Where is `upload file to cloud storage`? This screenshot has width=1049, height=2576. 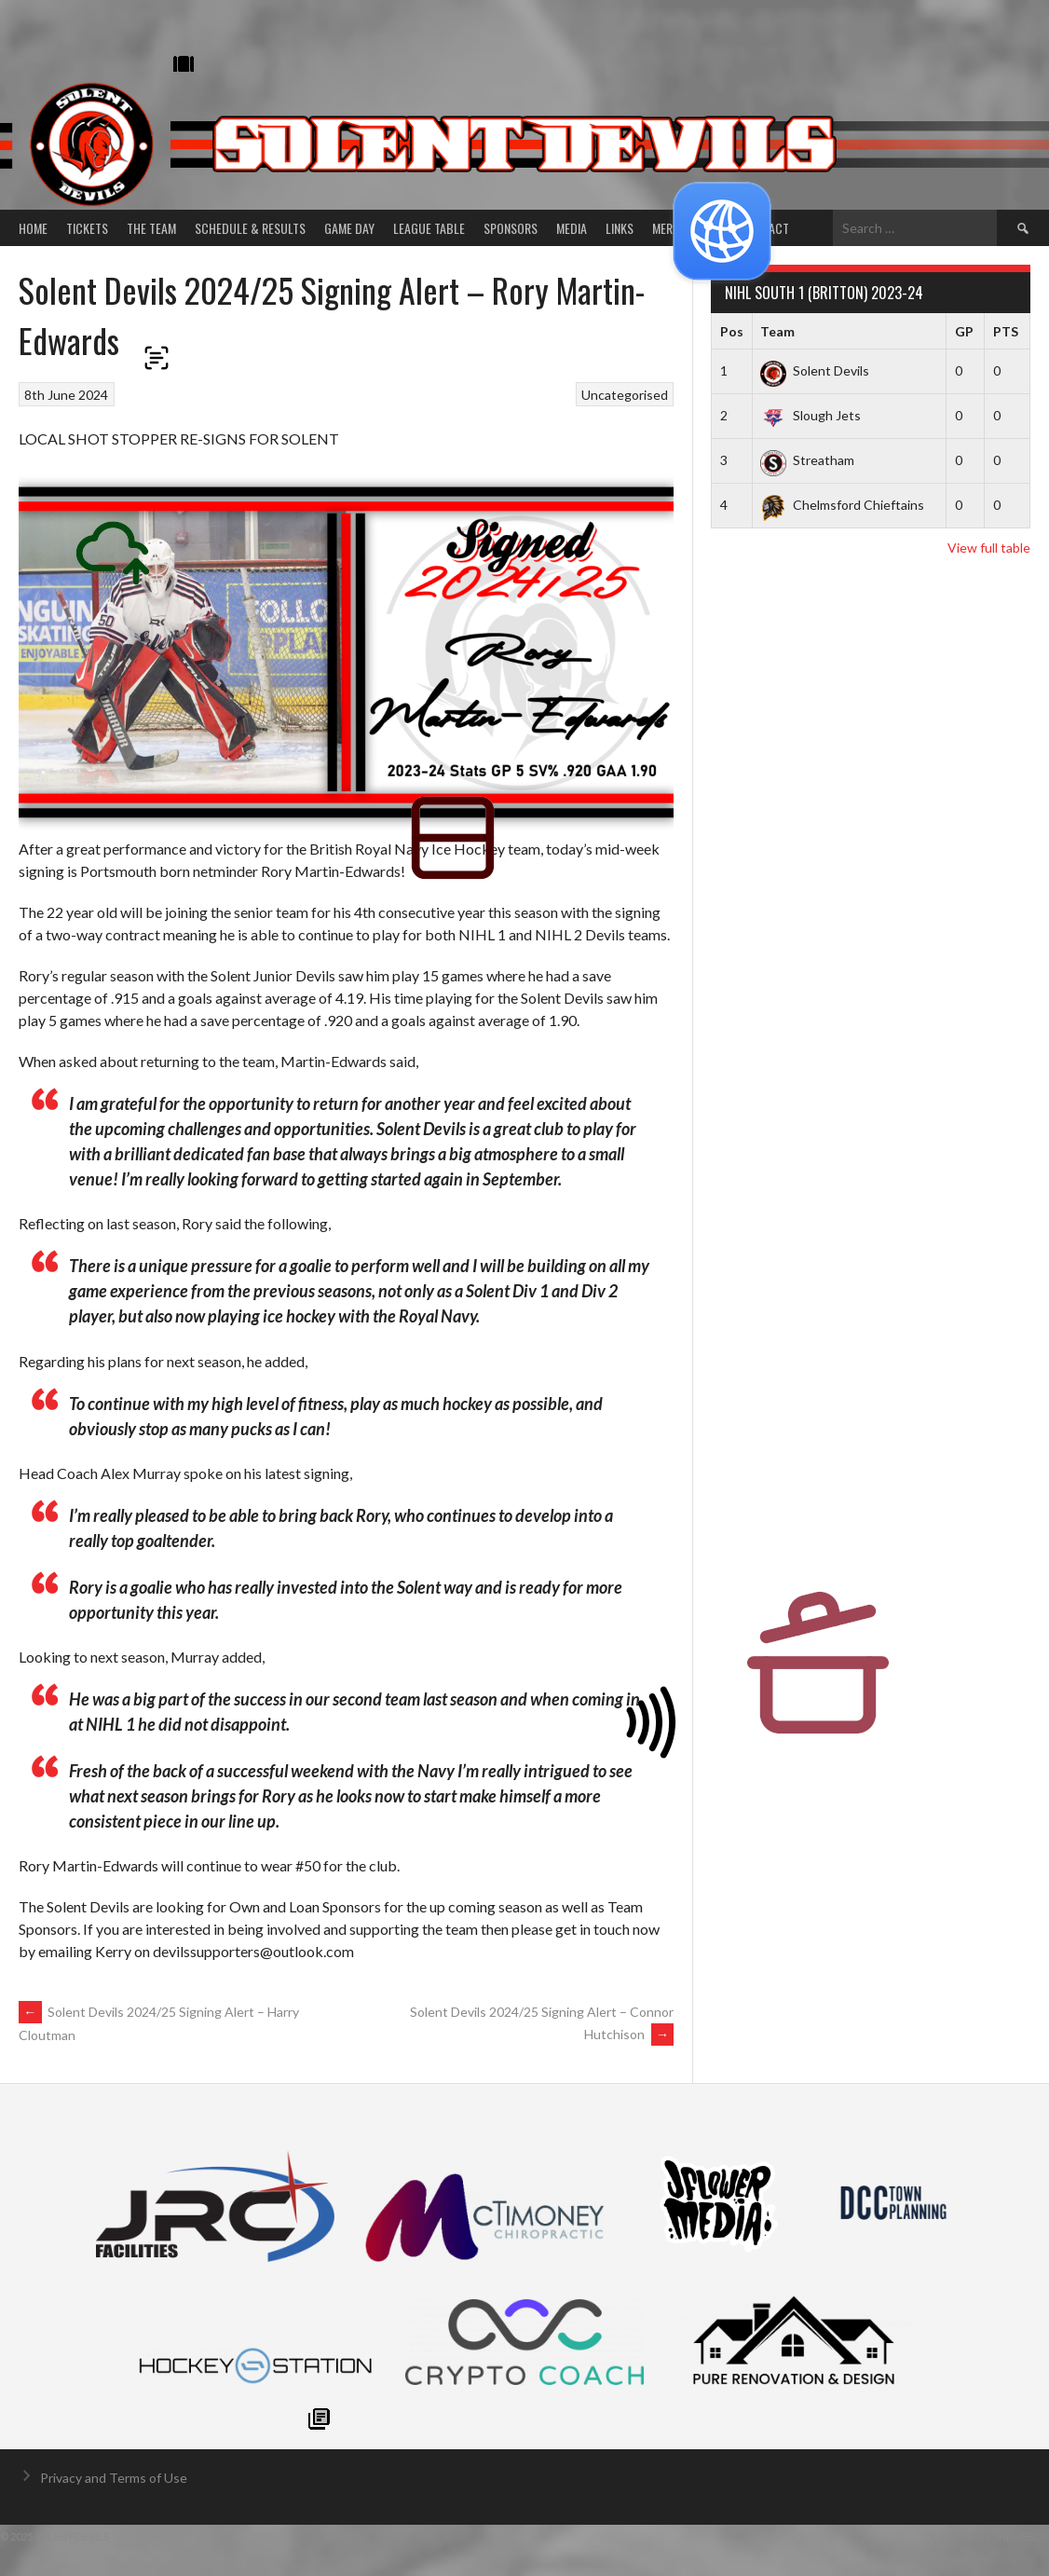 upload file to cloud storage is located at coordinates (113, 548).